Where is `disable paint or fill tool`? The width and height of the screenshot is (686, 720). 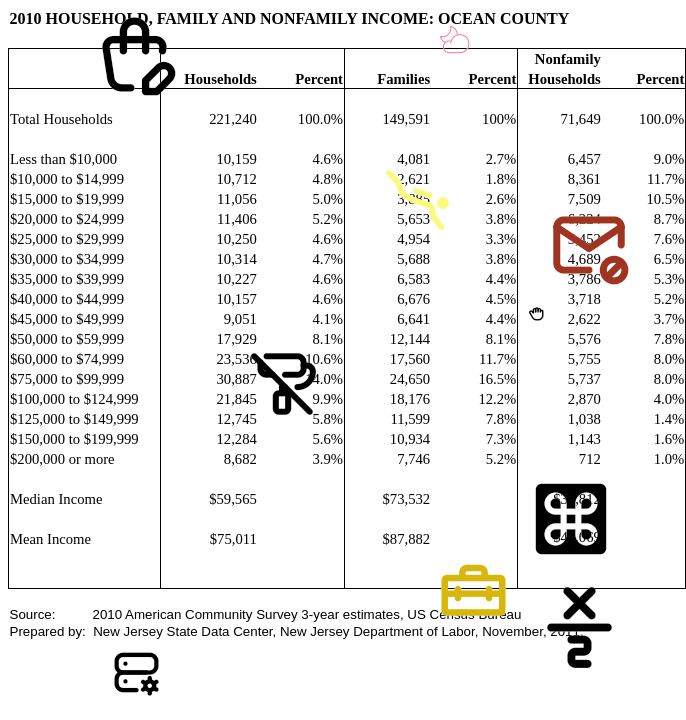 disable paint or fill tool is located at coordinates (282, 384).